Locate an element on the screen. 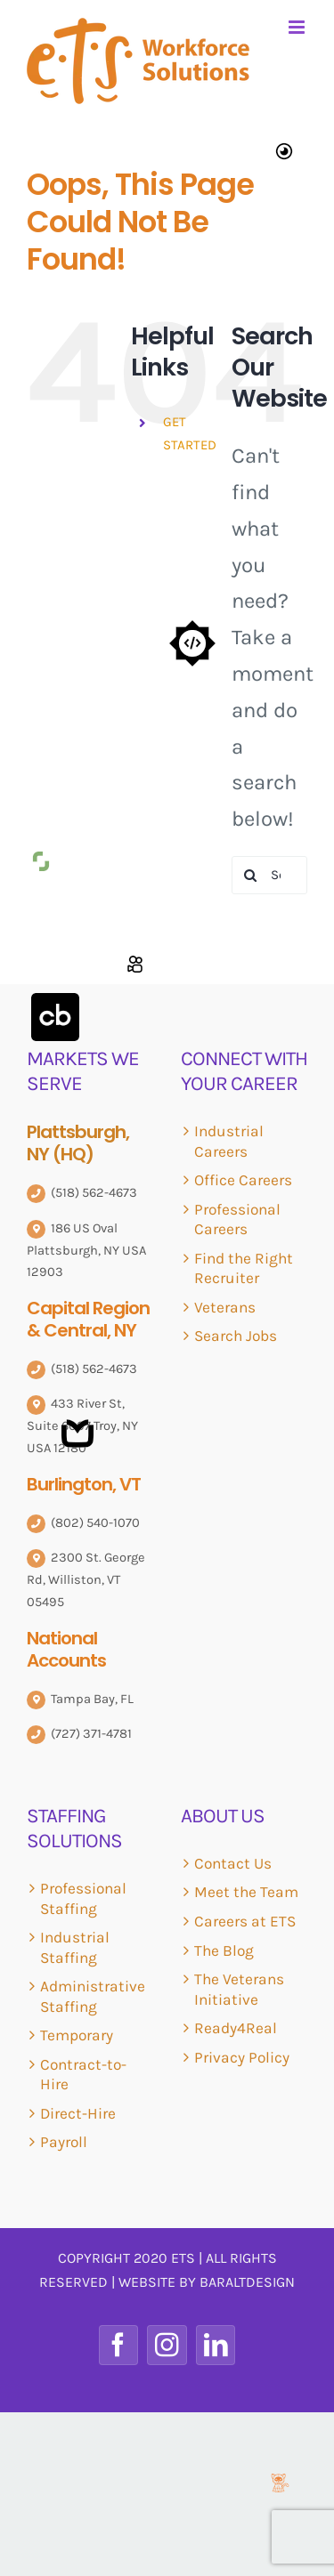  google summer of code program logo is located at coordinates (192, 643).